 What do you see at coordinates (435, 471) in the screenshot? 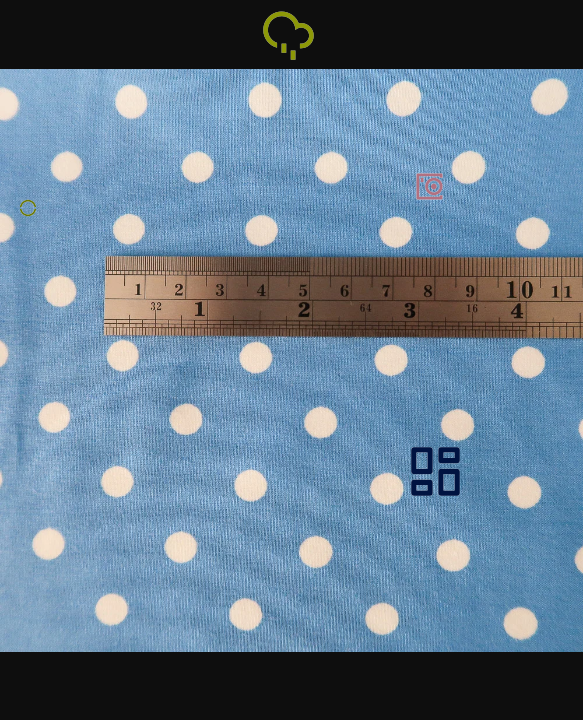
I see `access the dashboard` at bounding box center [435, 471].